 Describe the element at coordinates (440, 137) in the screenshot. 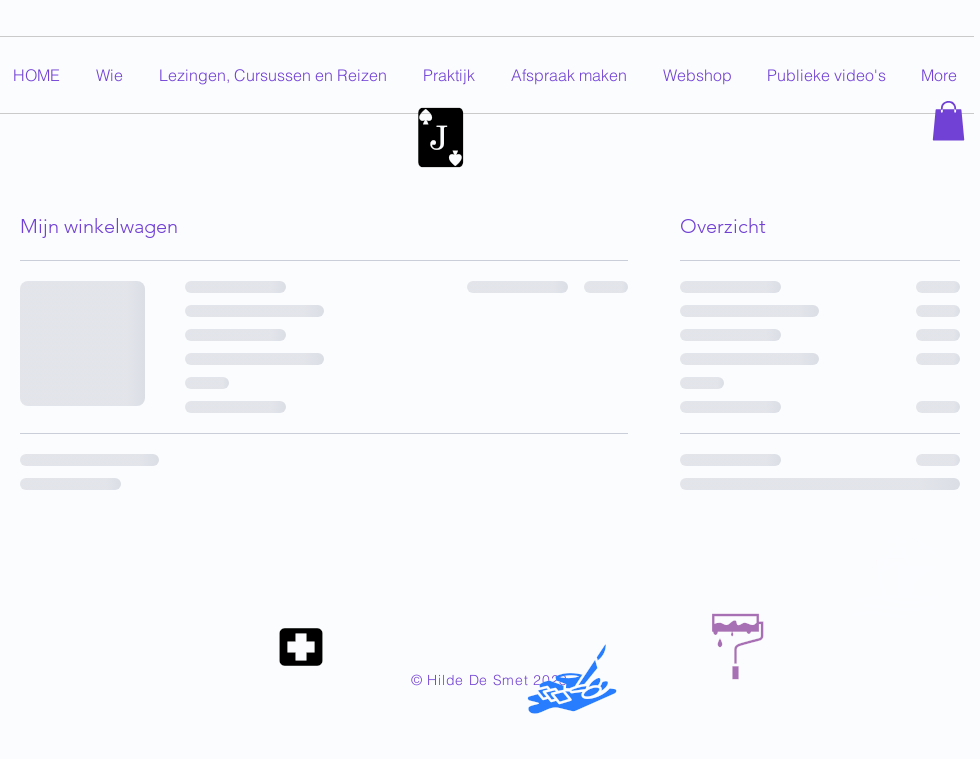

I see `jack of spades playing card` at that location.